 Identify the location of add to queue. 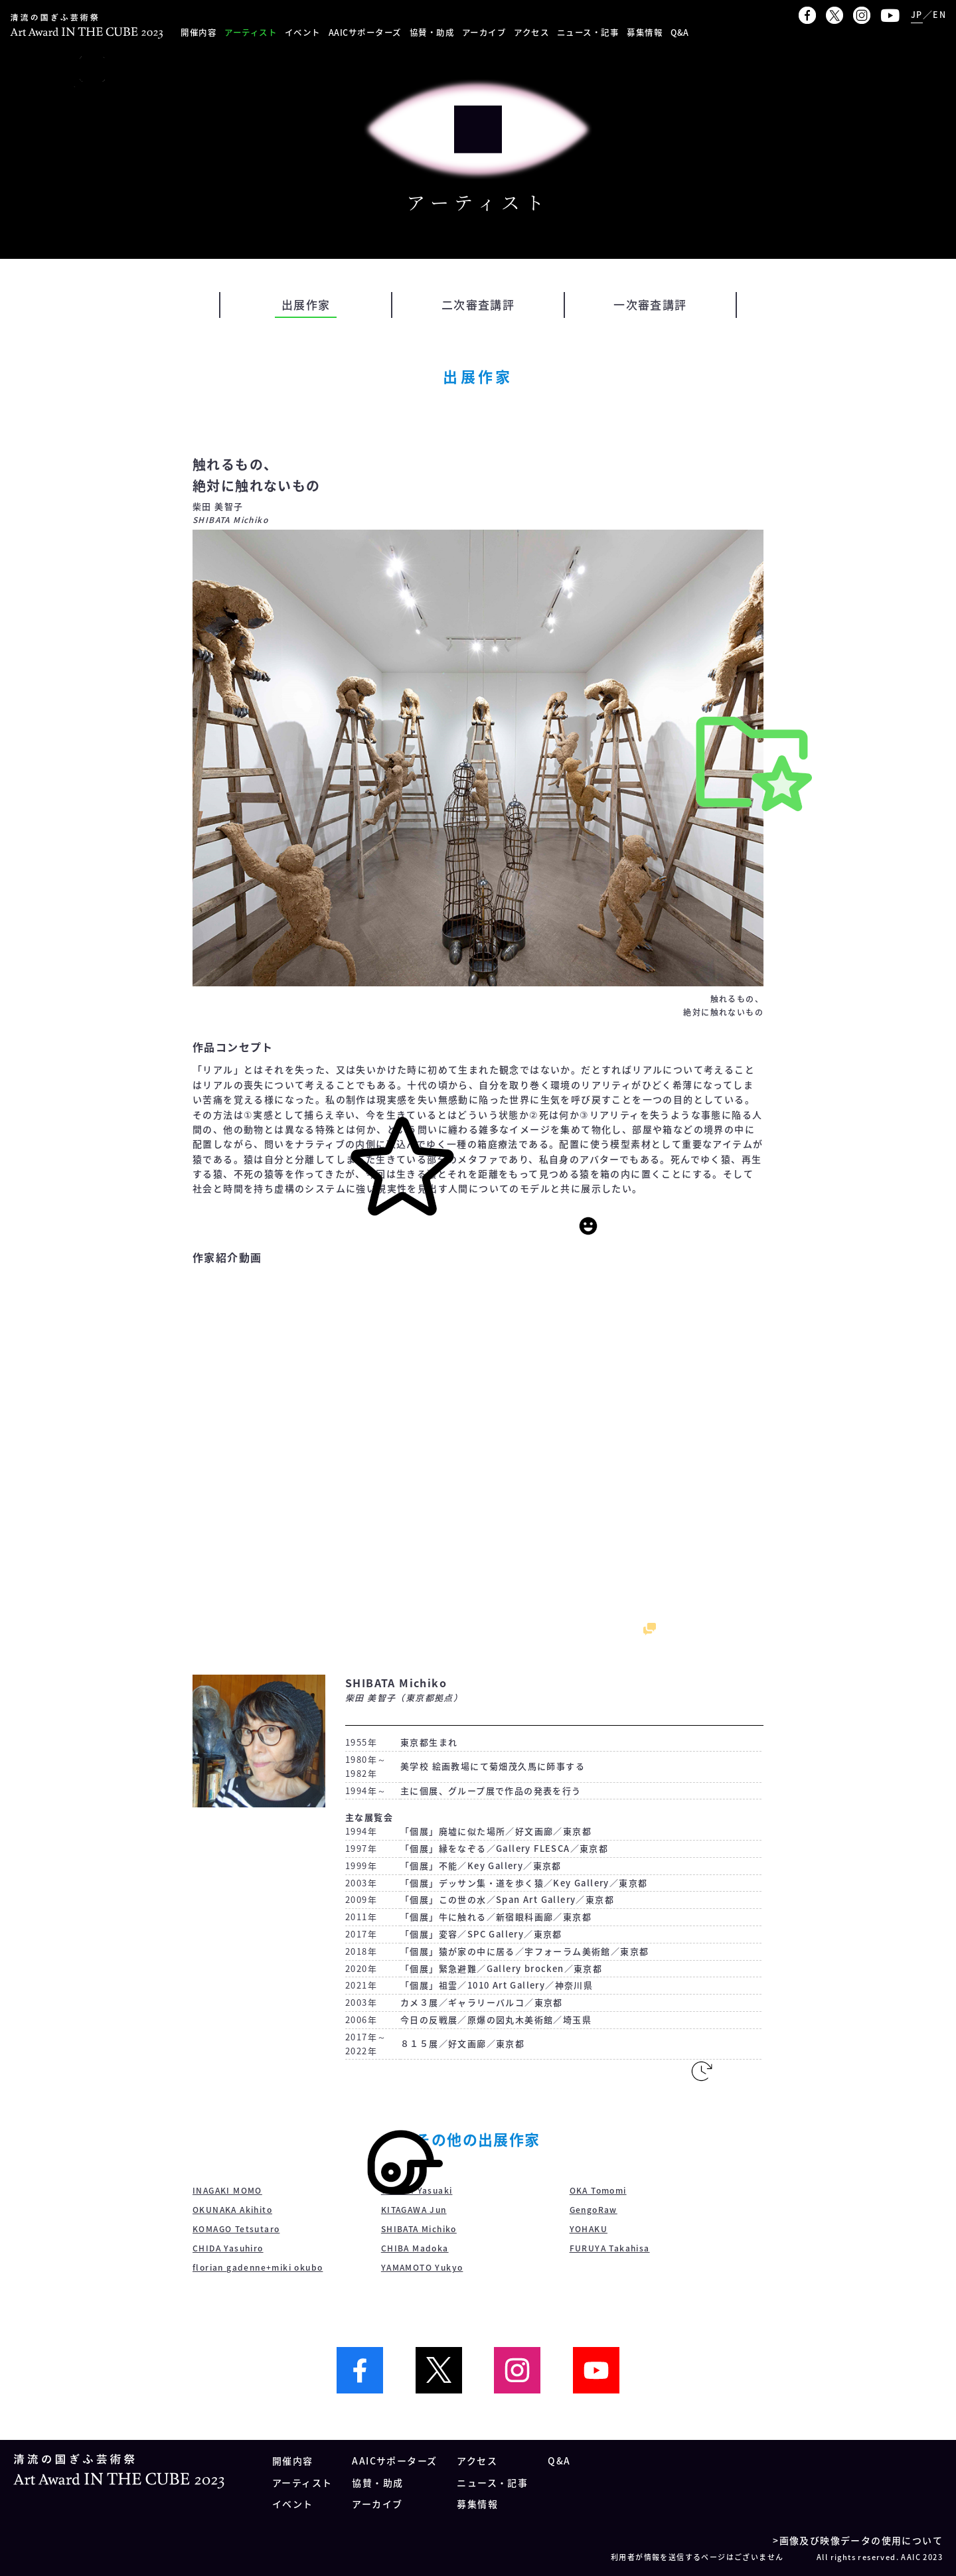
(89, 72).